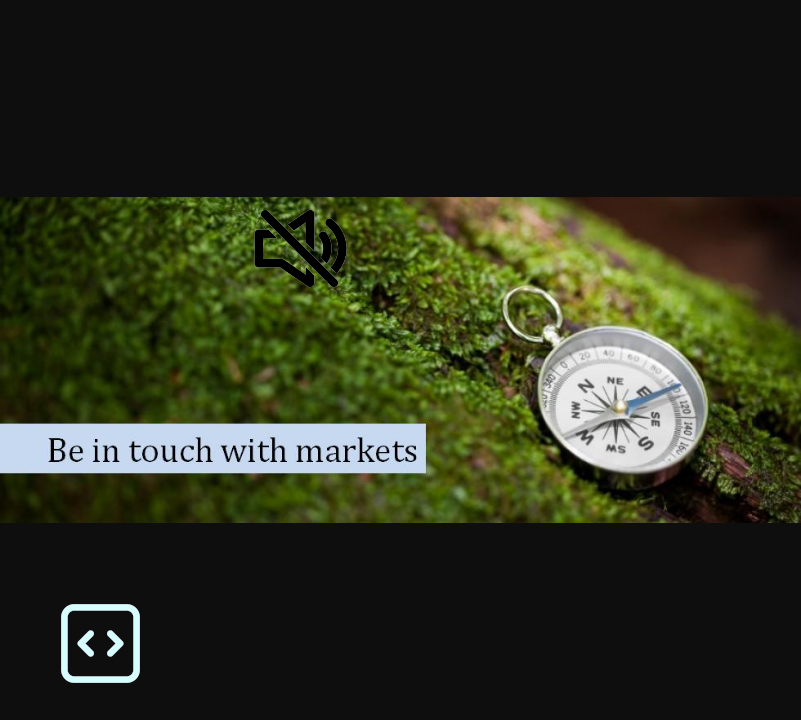  Describe the element at coordinates (100, 643) in the screenshot. I see `view or edit source code` at that location.